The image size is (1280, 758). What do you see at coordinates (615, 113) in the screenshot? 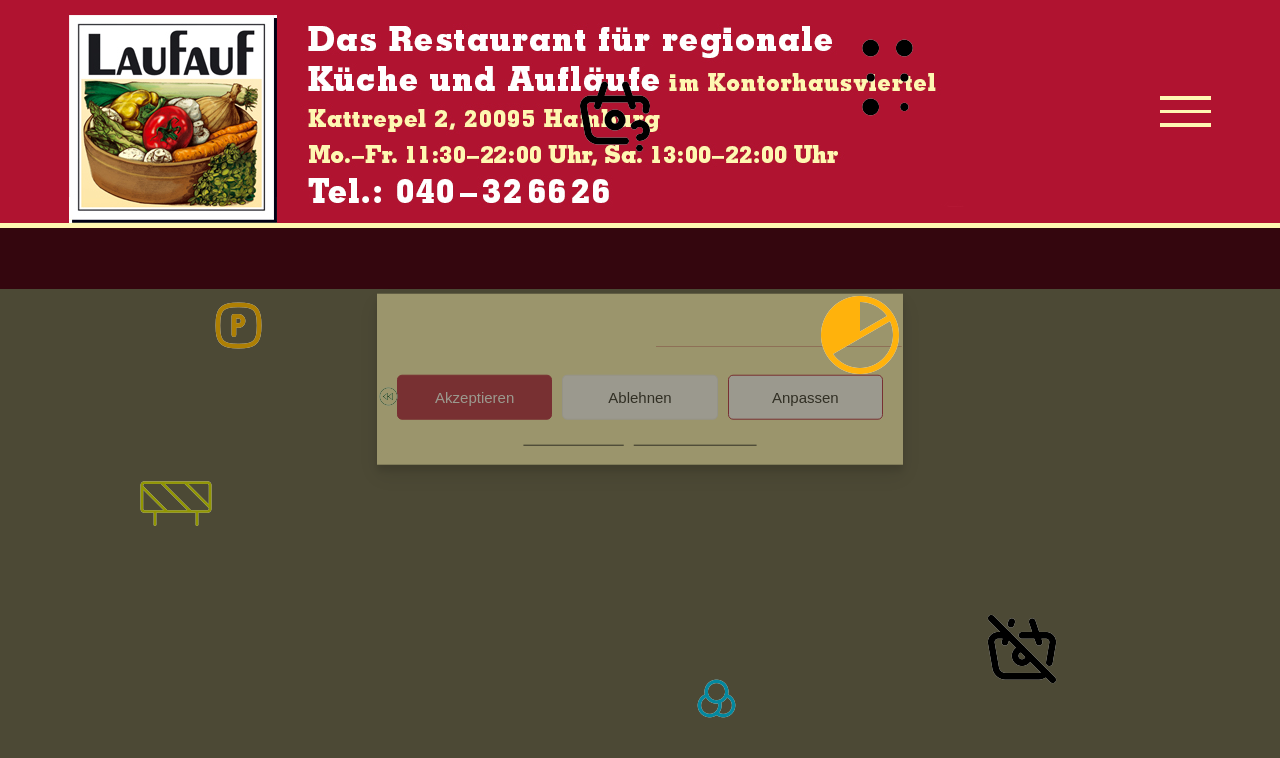
I see `check order status or details` at bounding box center [615, 113].